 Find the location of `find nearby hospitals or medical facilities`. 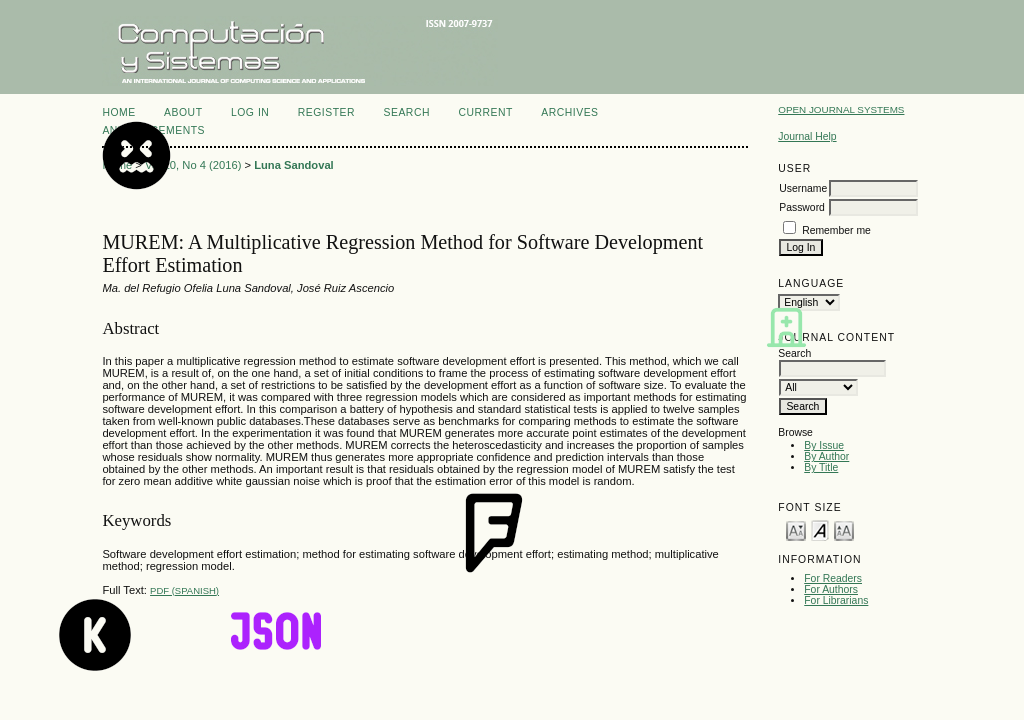

find nearby hospitals or medical facilities is located at coordinates (786, 327).